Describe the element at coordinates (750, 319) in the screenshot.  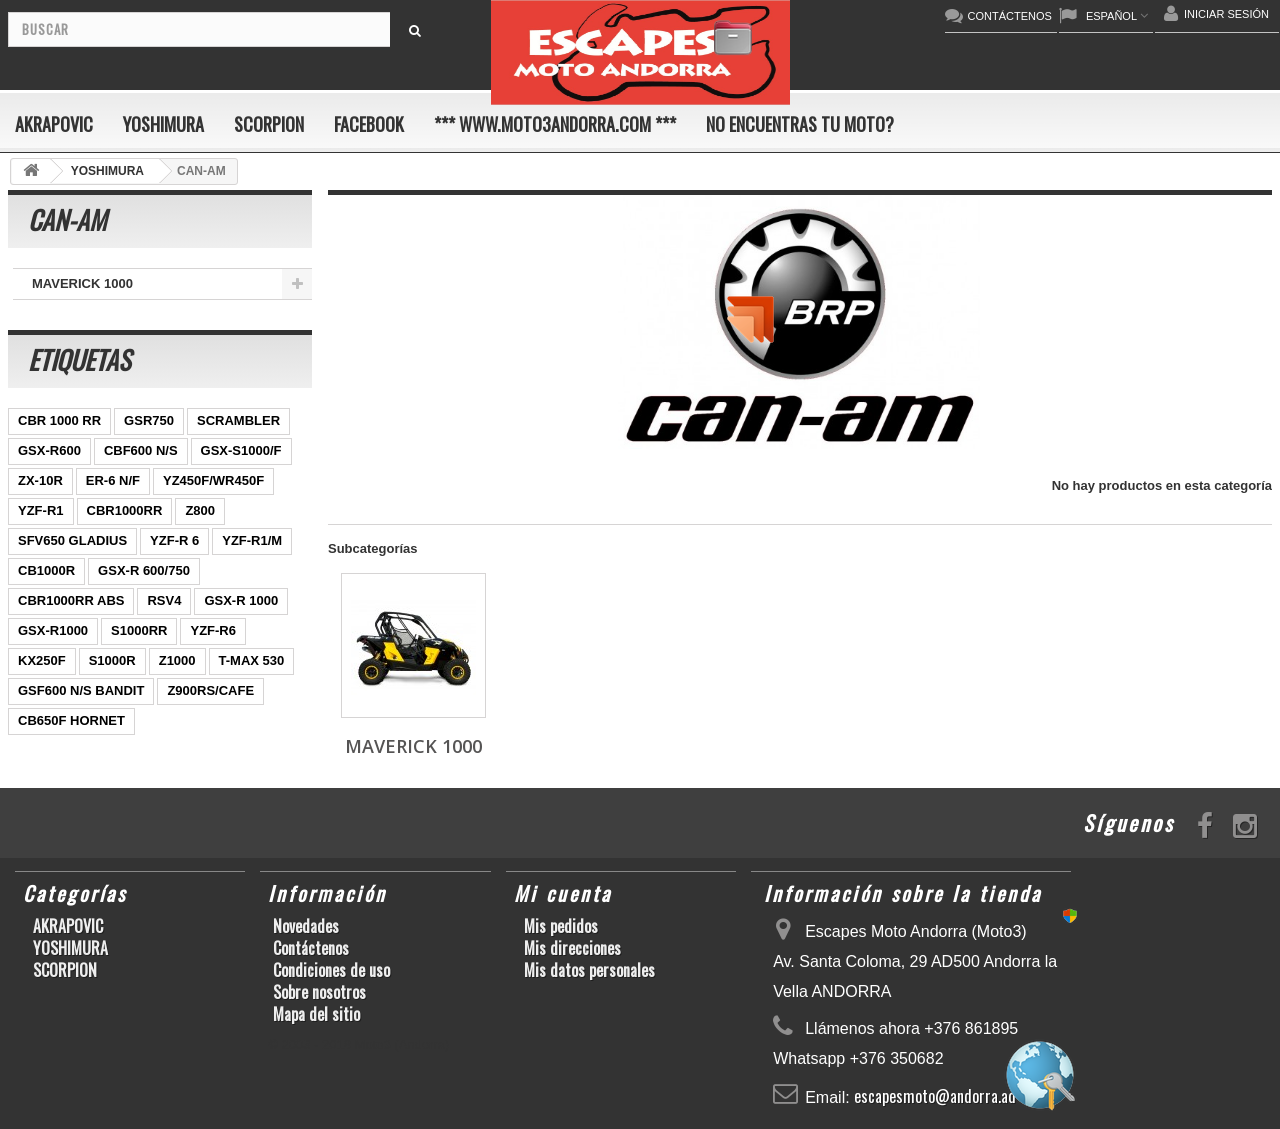
I see `open the marketing app` at that location.